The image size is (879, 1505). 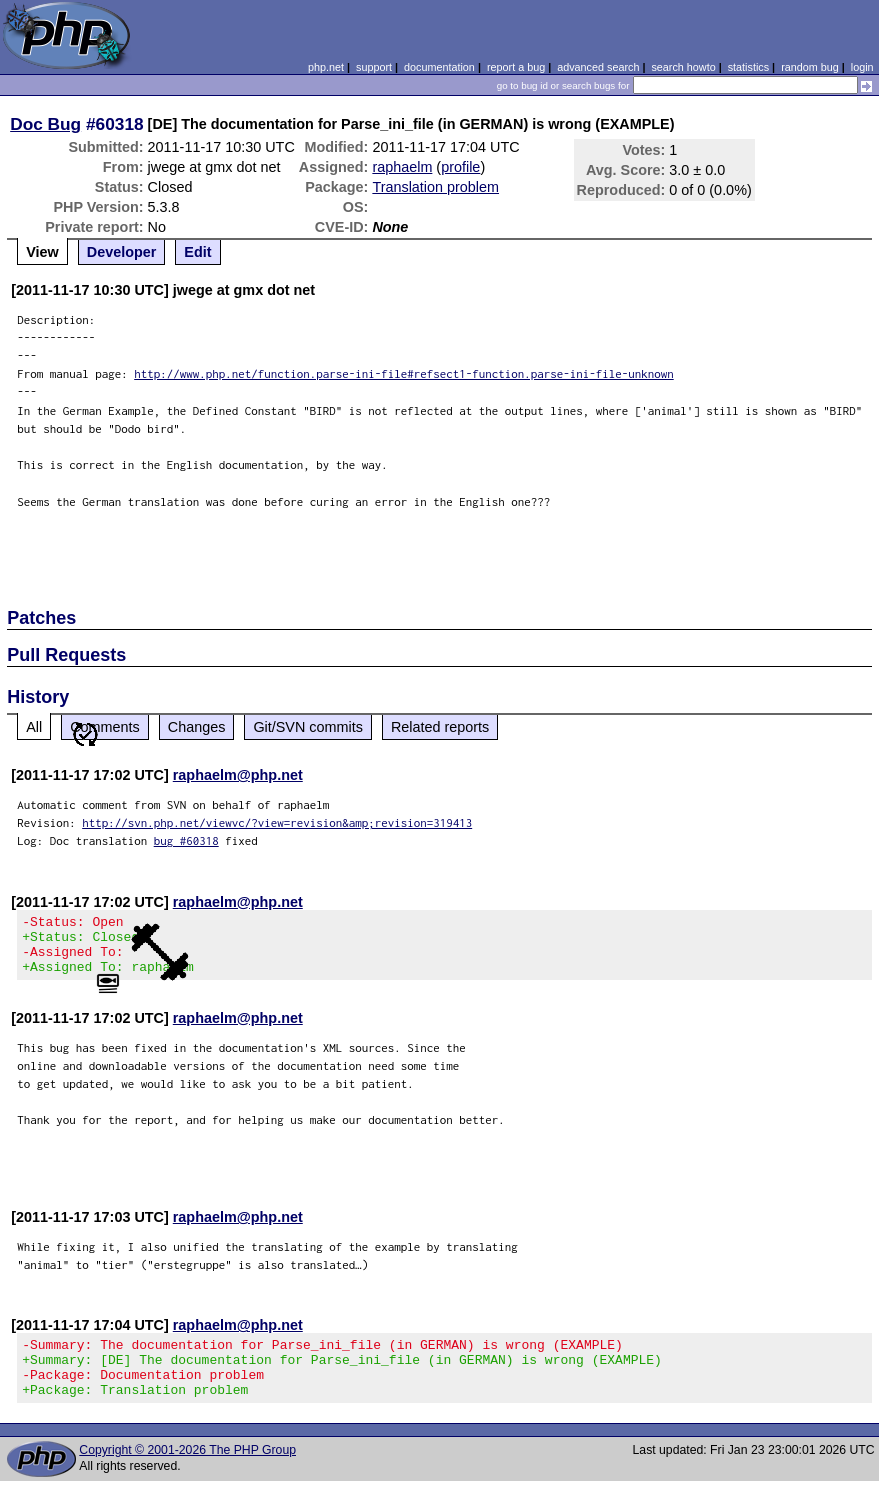 What do you see at coordinates (108, 984) in the screenshot?
I see `view set meal or combo options` at bounding box center [108, 984].